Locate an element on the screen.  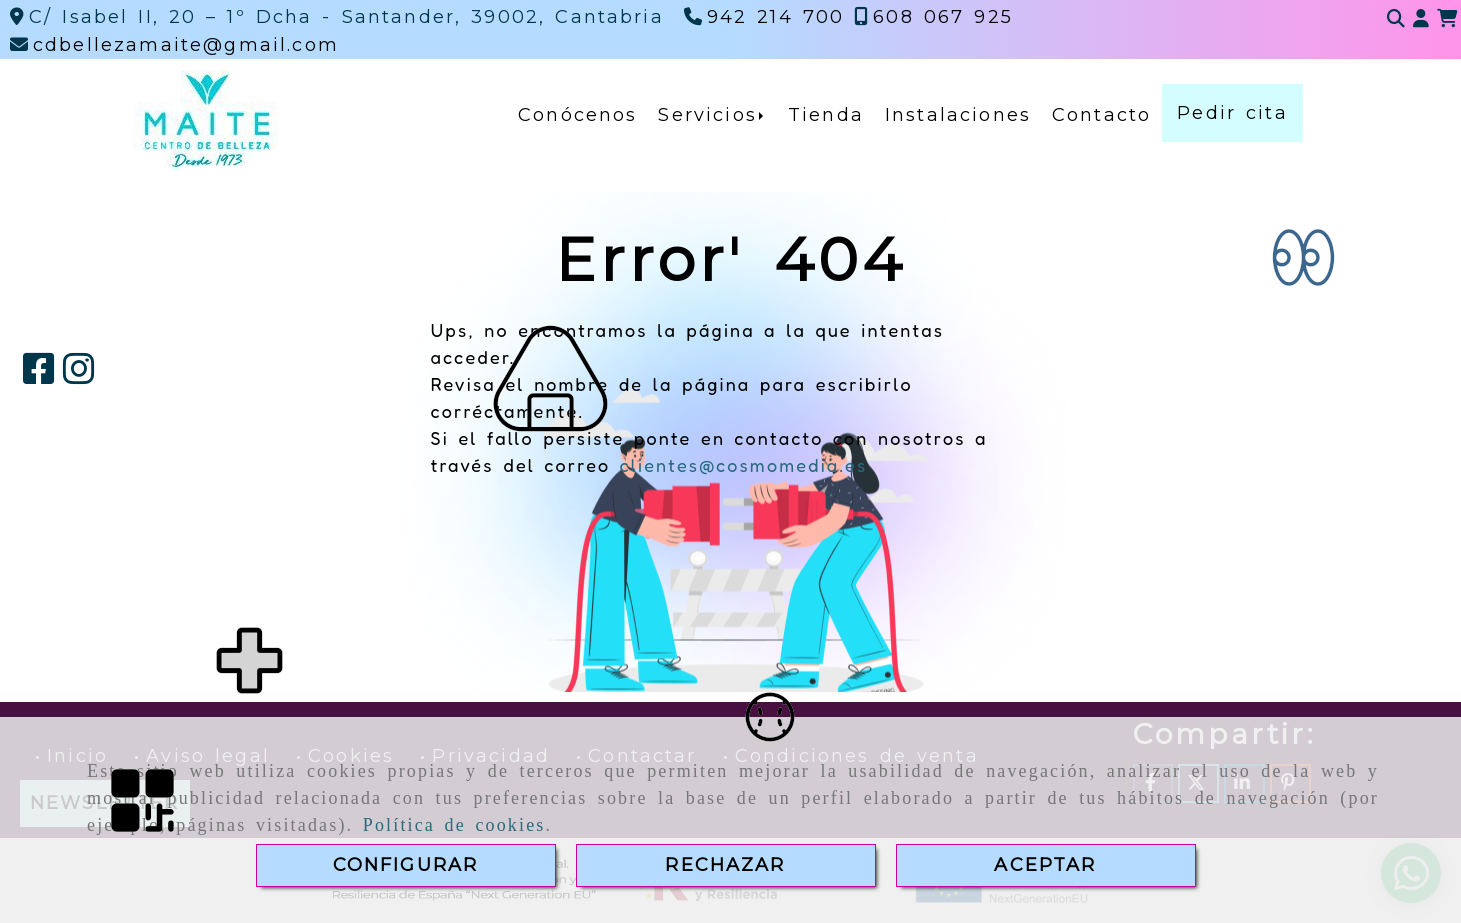
view who has seen your content is located at coordinates (1303, 257).